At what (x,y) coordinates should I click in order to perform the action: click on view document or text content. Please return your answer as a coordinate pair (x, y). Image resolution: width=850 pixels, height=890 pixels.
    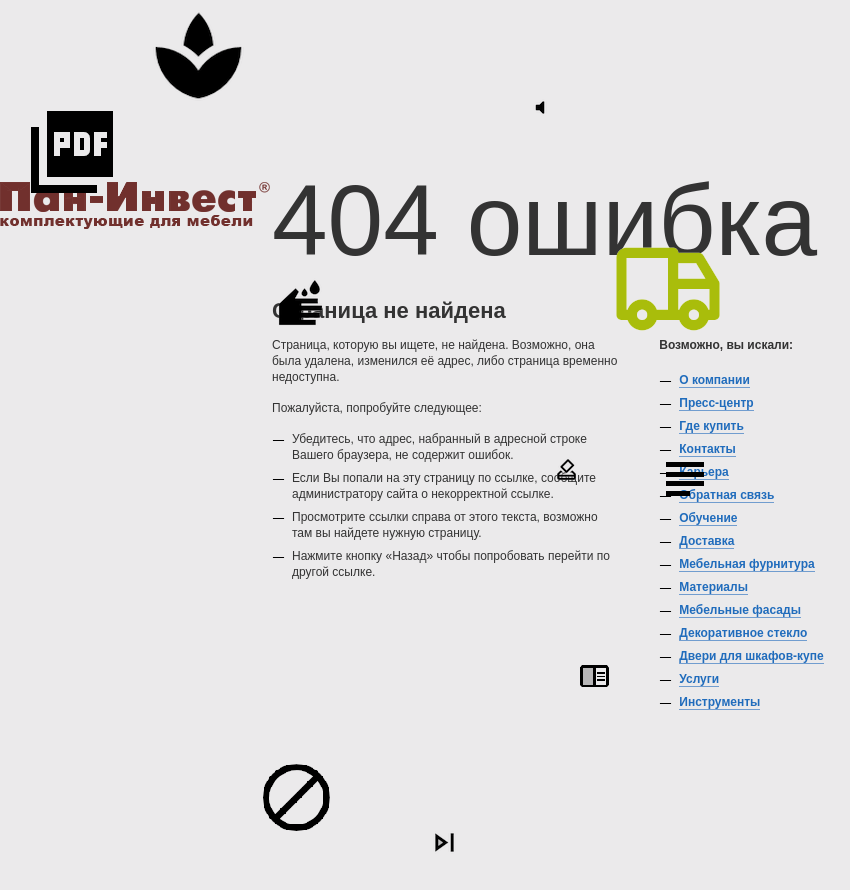
    Looking at the image, I should click on (685, 479).